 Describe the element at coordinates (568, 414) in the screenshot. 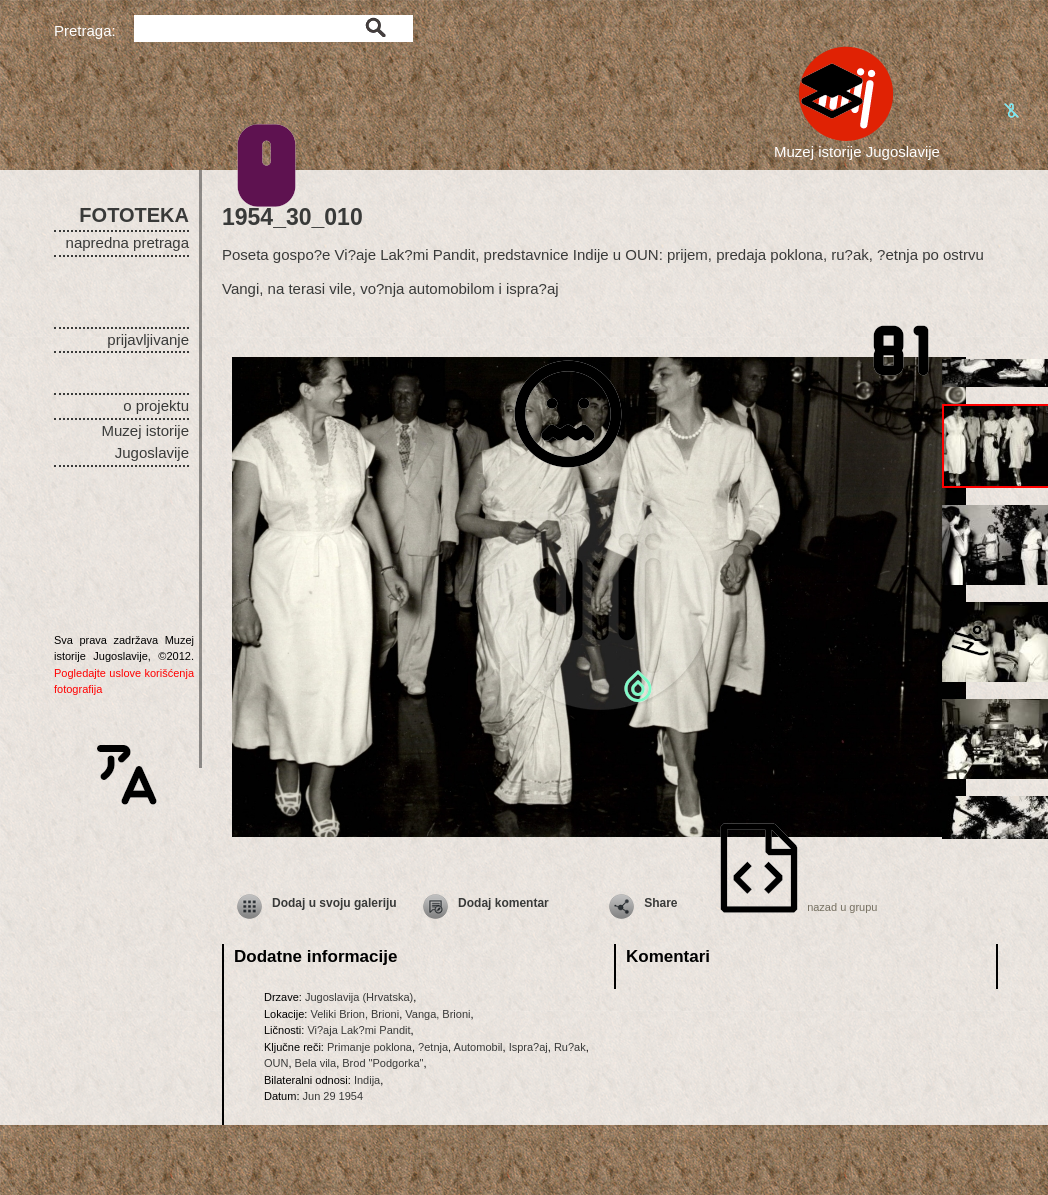

I see `report feeling unwell or sick` at that location.